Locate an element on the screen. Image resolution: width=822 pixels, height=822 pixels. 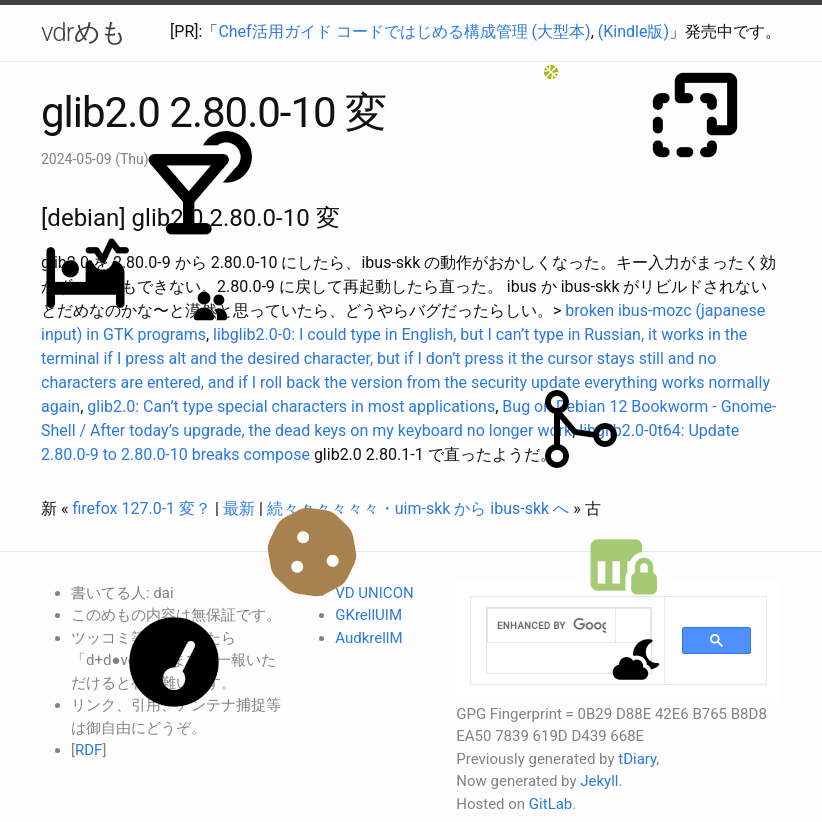
browse cocktail recipes or drink menu is located at coordinates (194, 188).